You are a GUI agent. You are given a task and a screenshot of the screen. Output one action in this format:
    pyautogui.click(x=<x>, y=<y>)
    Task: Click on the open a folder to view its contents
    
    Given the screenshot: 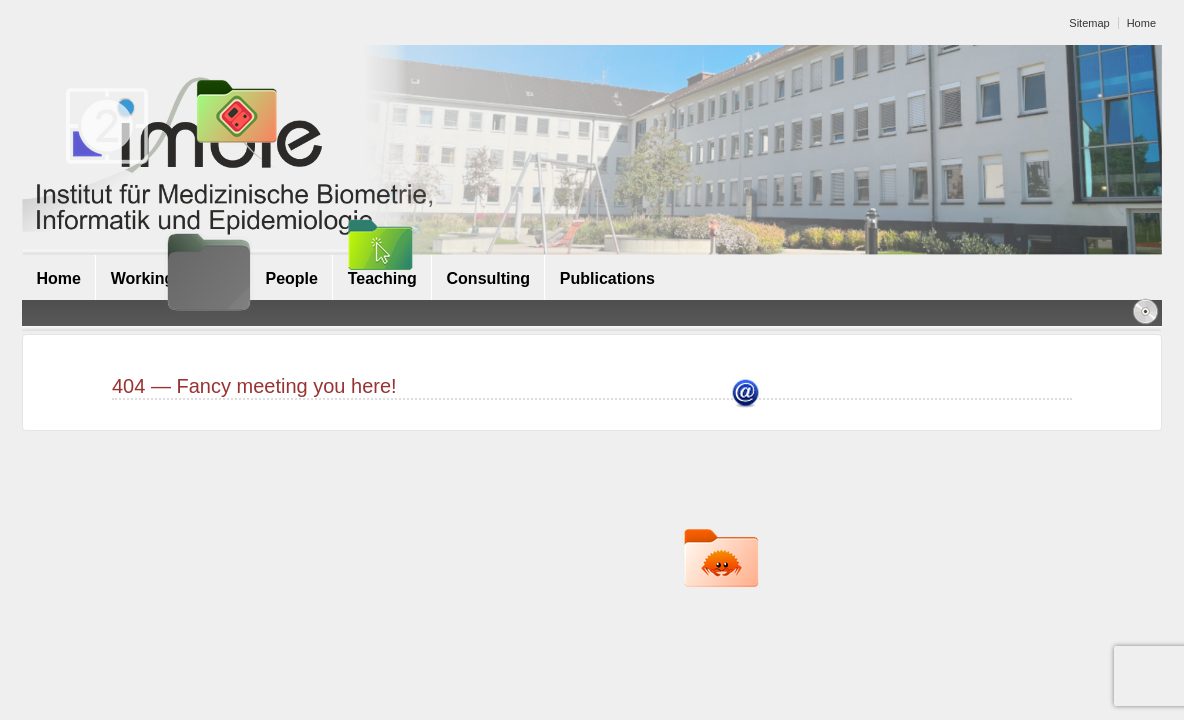 What is the action you would take?
    pyautogui.click(x=209, y=272)
    